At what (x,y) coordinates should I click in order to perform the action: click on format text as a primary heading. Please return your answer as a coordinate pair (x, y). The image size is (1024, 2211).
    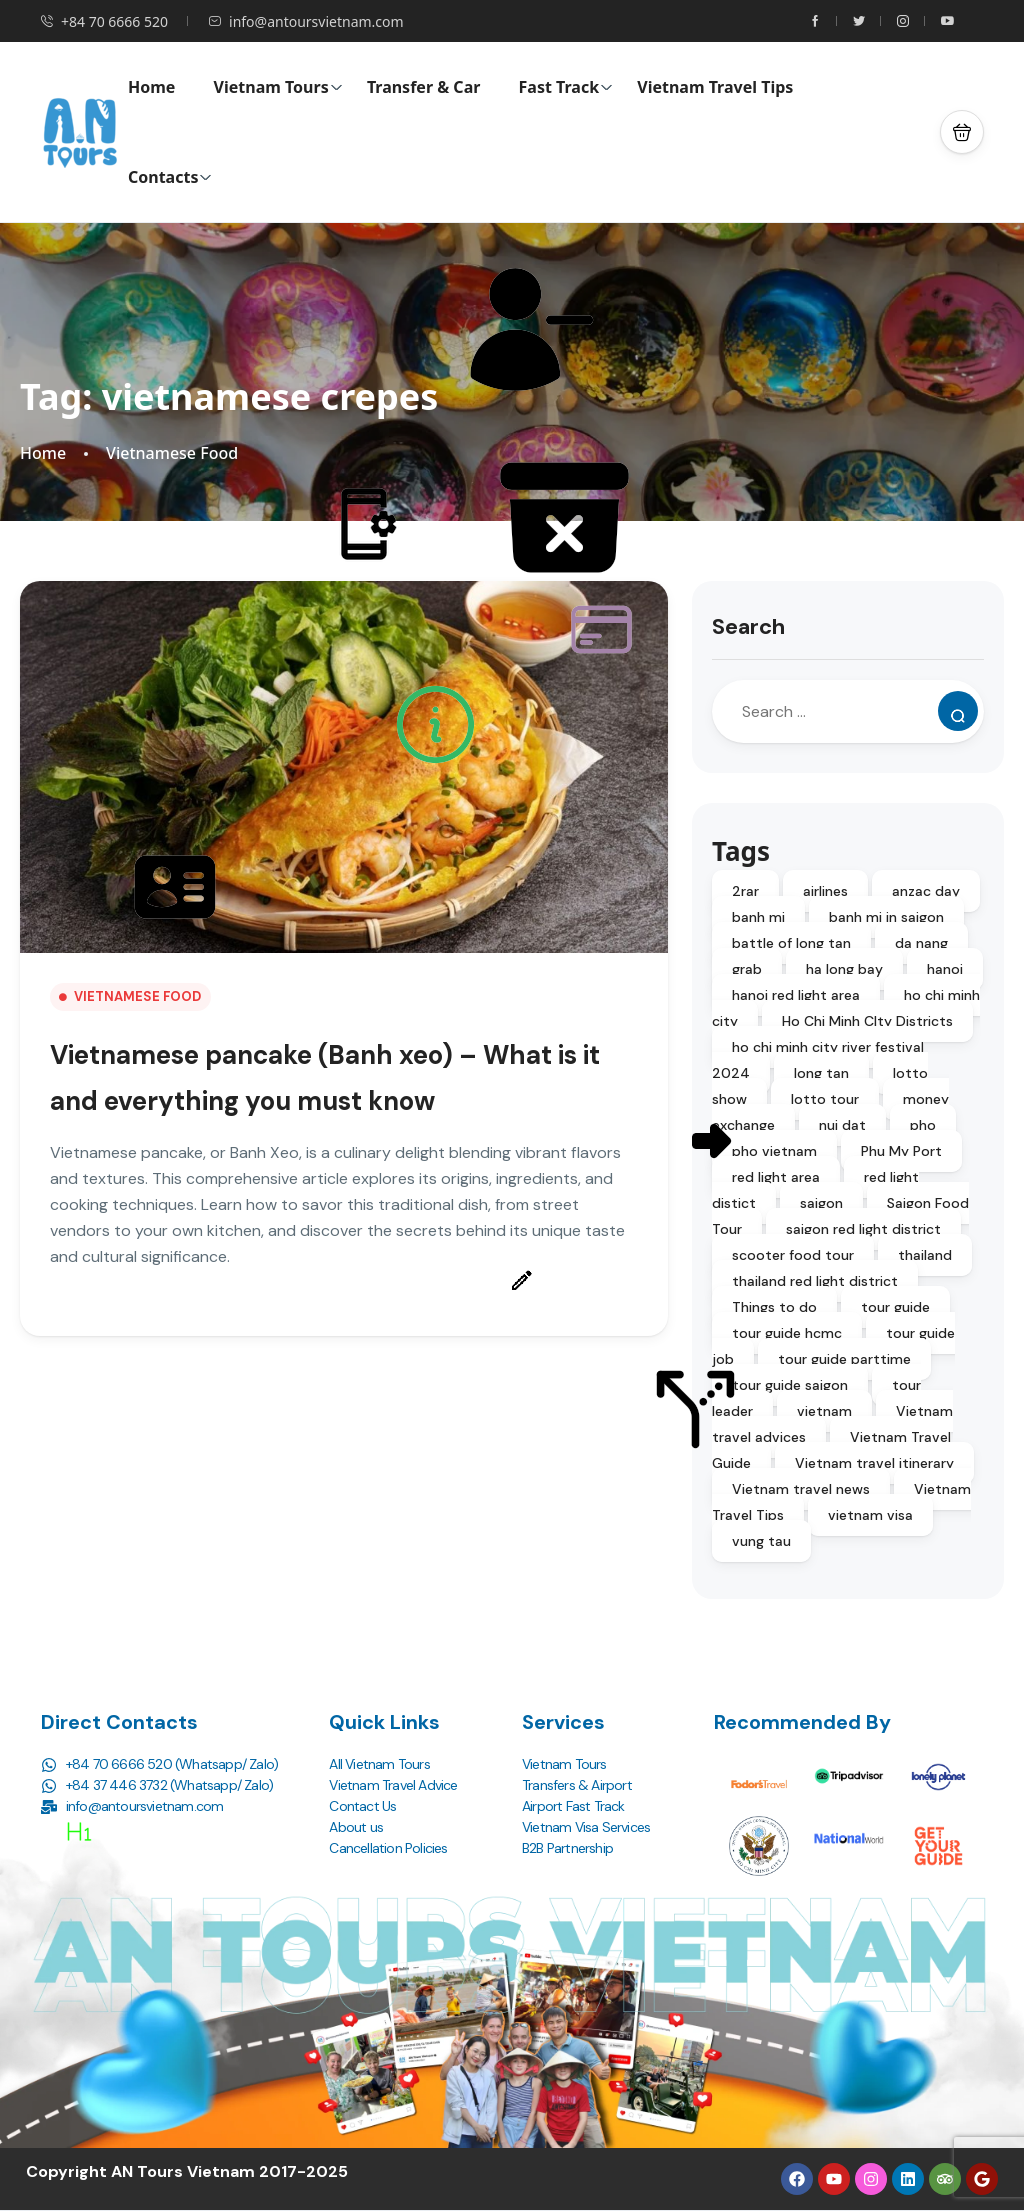
    Looking at the image, I should click on (79, 1831).